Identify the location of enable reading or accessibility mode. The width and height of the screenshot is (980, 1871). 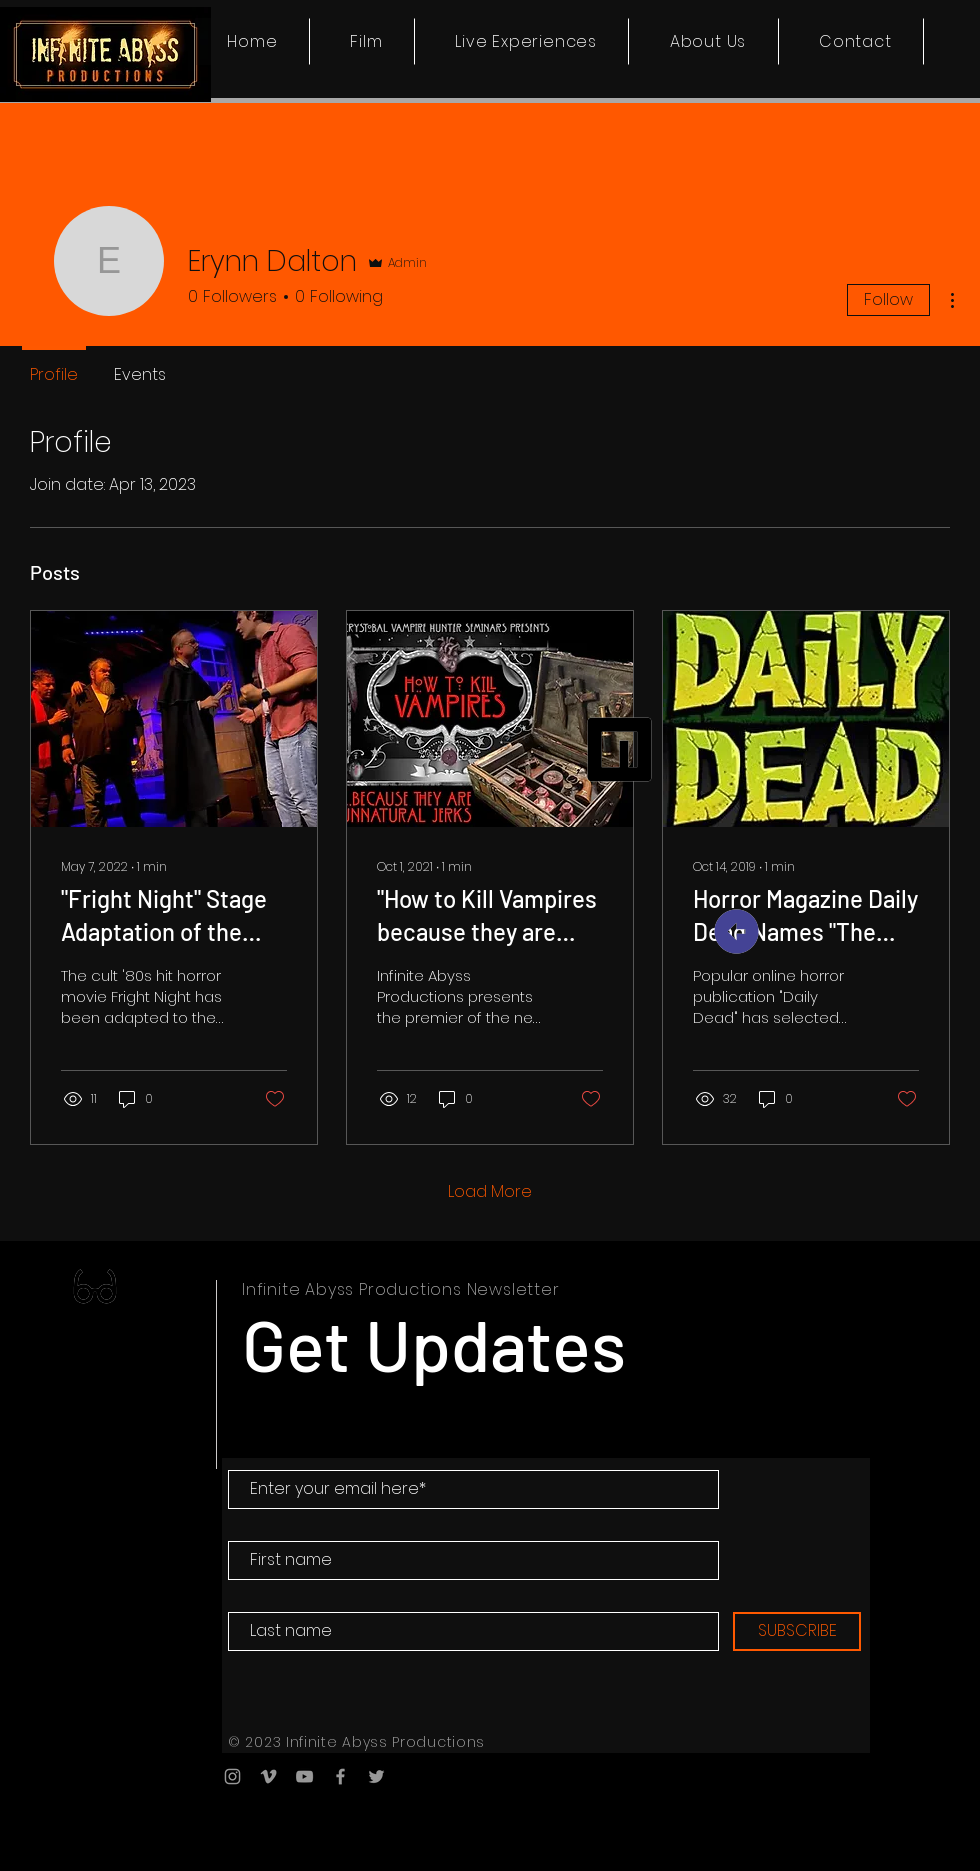
(95, 1288).